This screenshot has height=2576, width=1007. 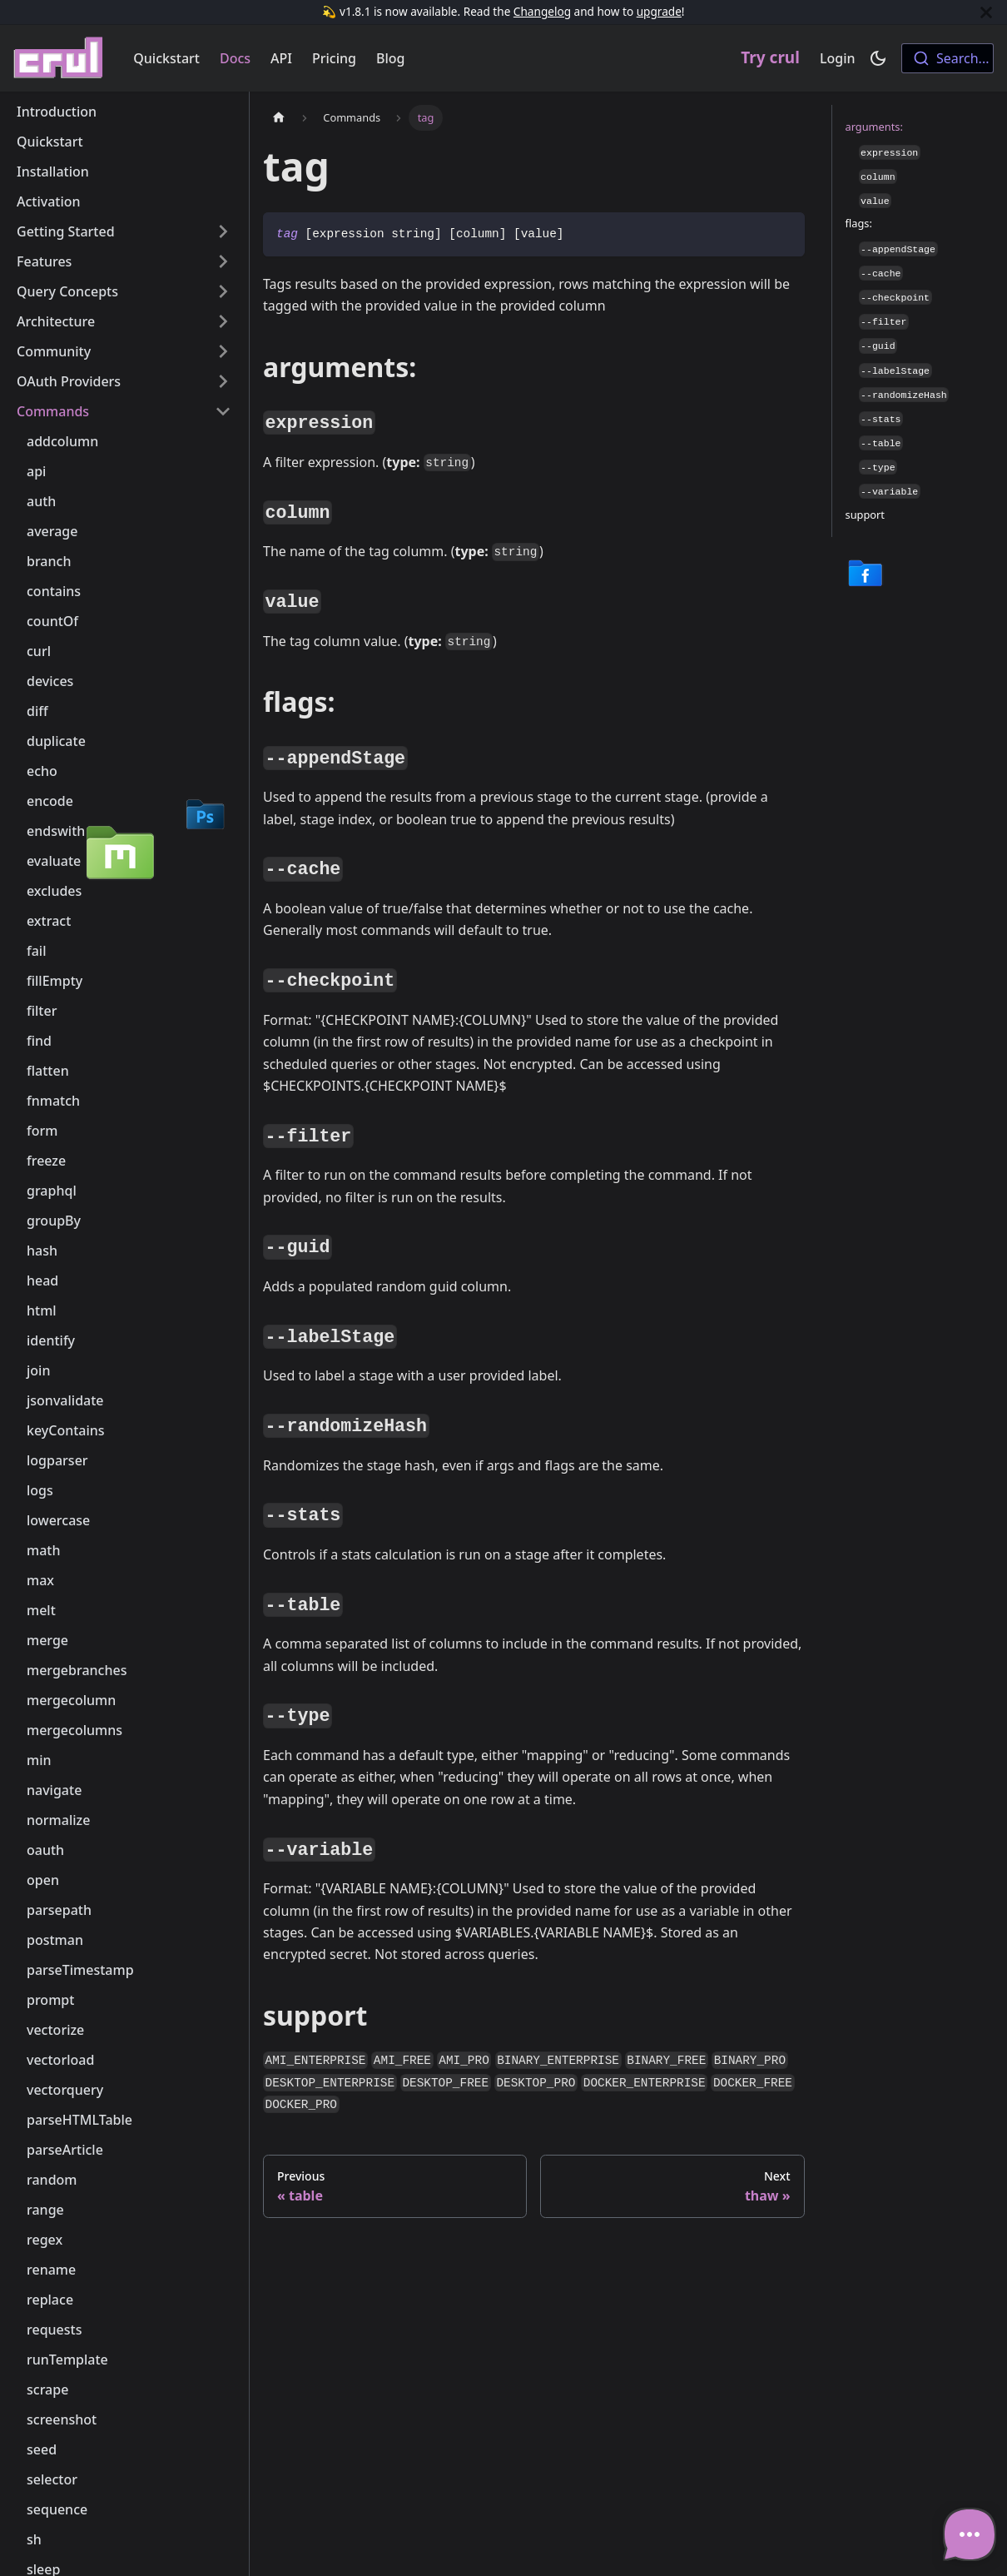 I want to click on open folder containing adobe photoshop files, so click(x=205, y=815).